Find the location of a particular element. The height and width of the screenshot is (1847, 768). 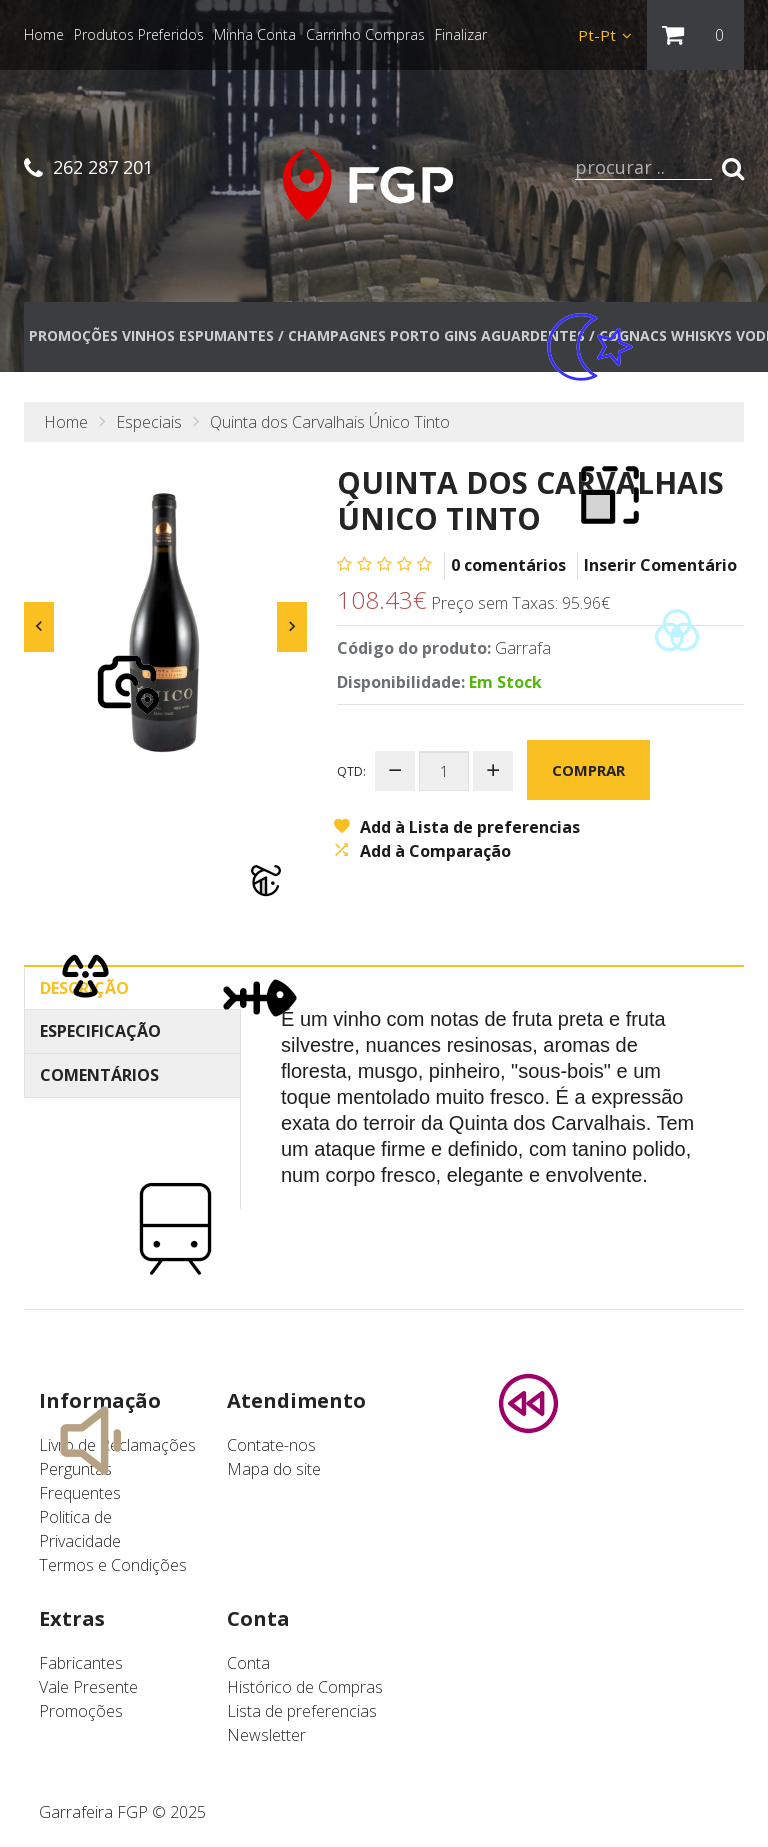

resize an element or window is located at coordinates (610, 495).